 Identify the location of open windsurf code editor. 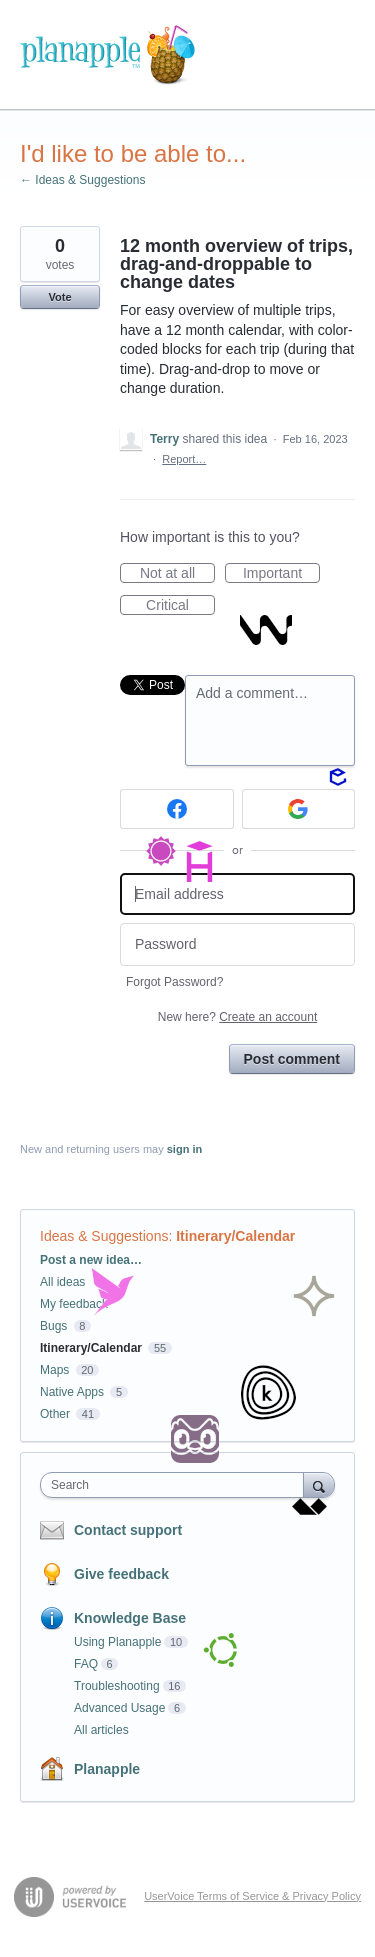
(266, 630).